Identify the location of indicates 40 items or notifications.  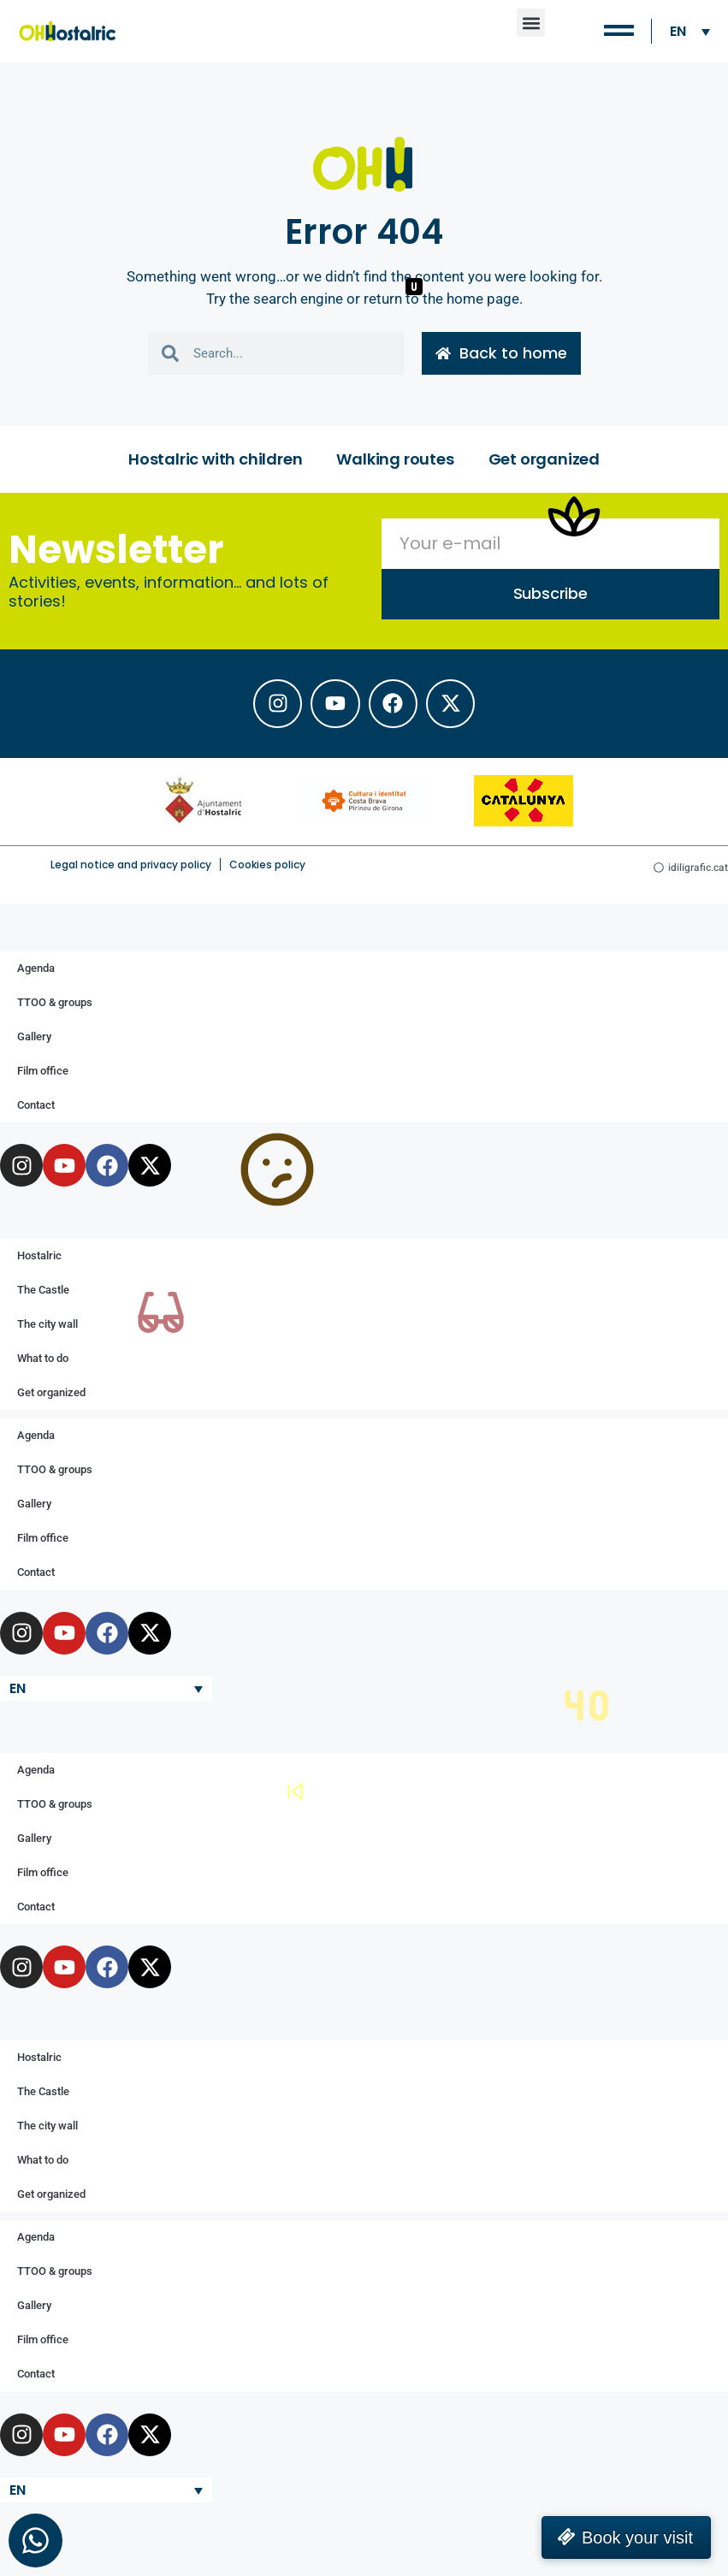
(586, 1705).